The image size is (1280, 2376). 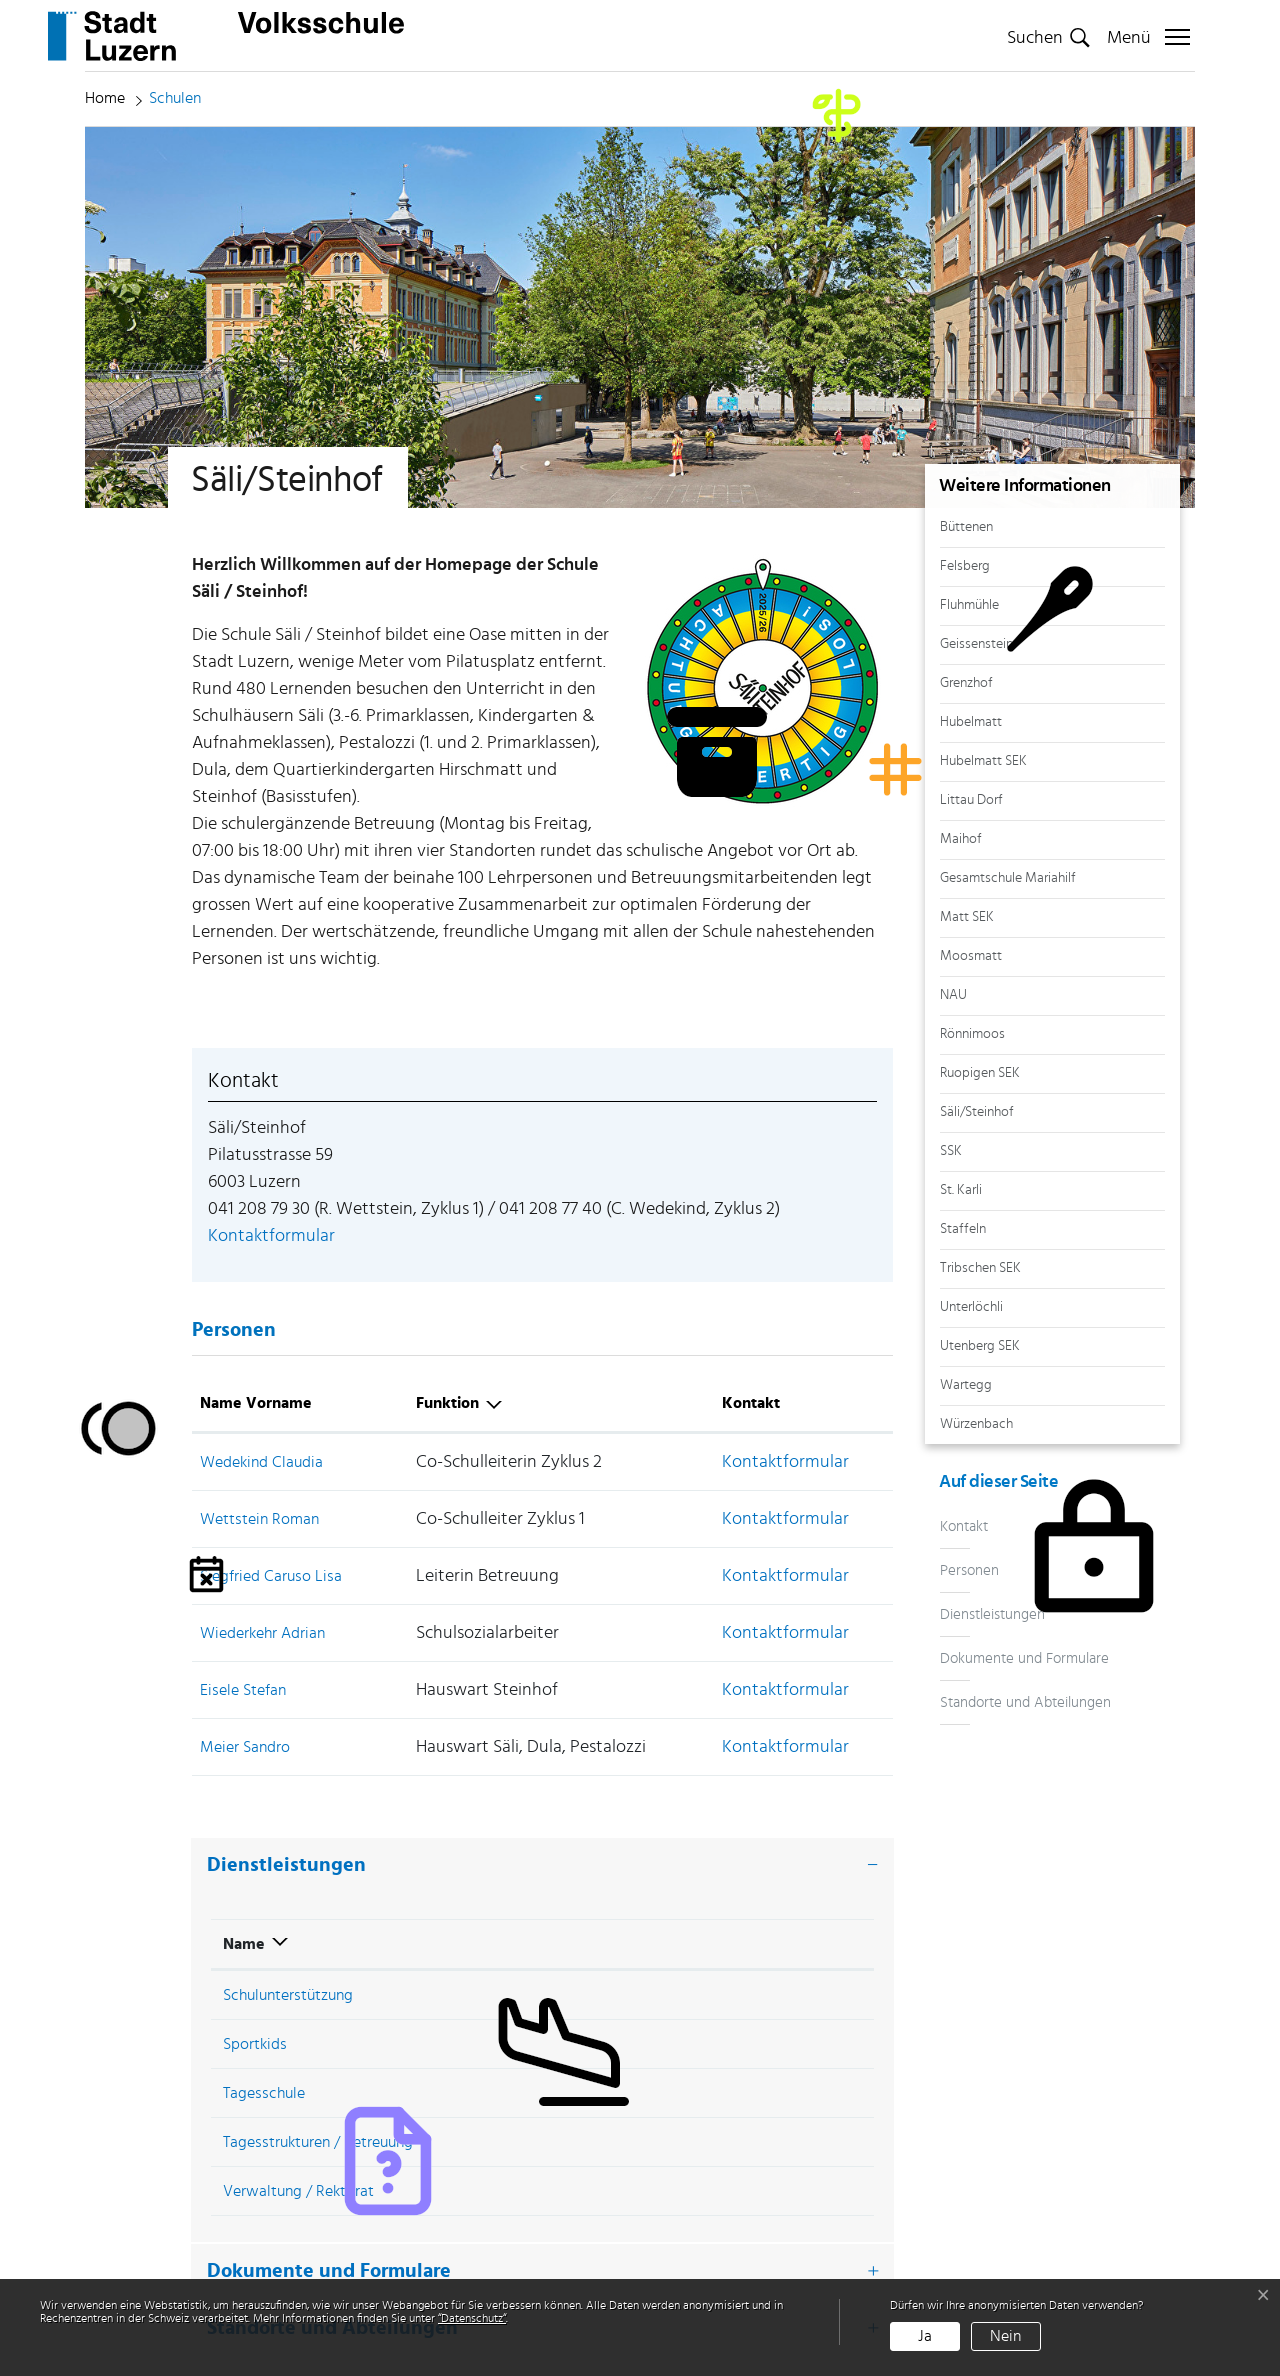 What do you see at coordinates (388, 2161) in the screenshot?
I see `unknown or unrecognized file type` at bounding box center [388, 2161].